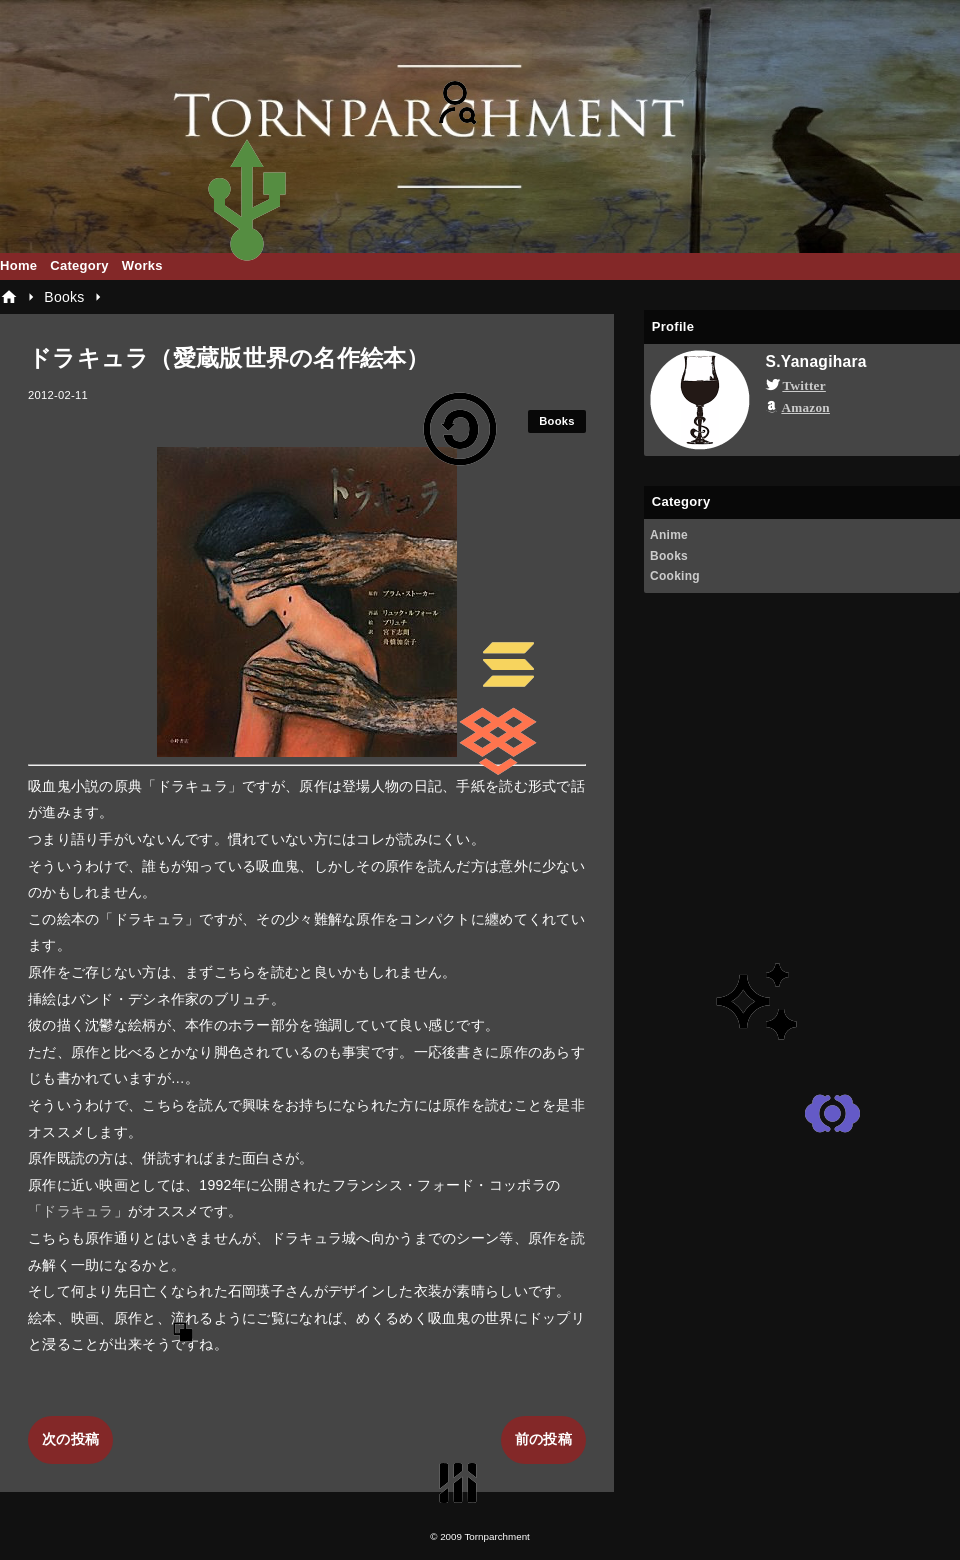  Describe the element at coordinates (183, 1332) in the screenshot. I see `send selected object backward one layer` at that location.